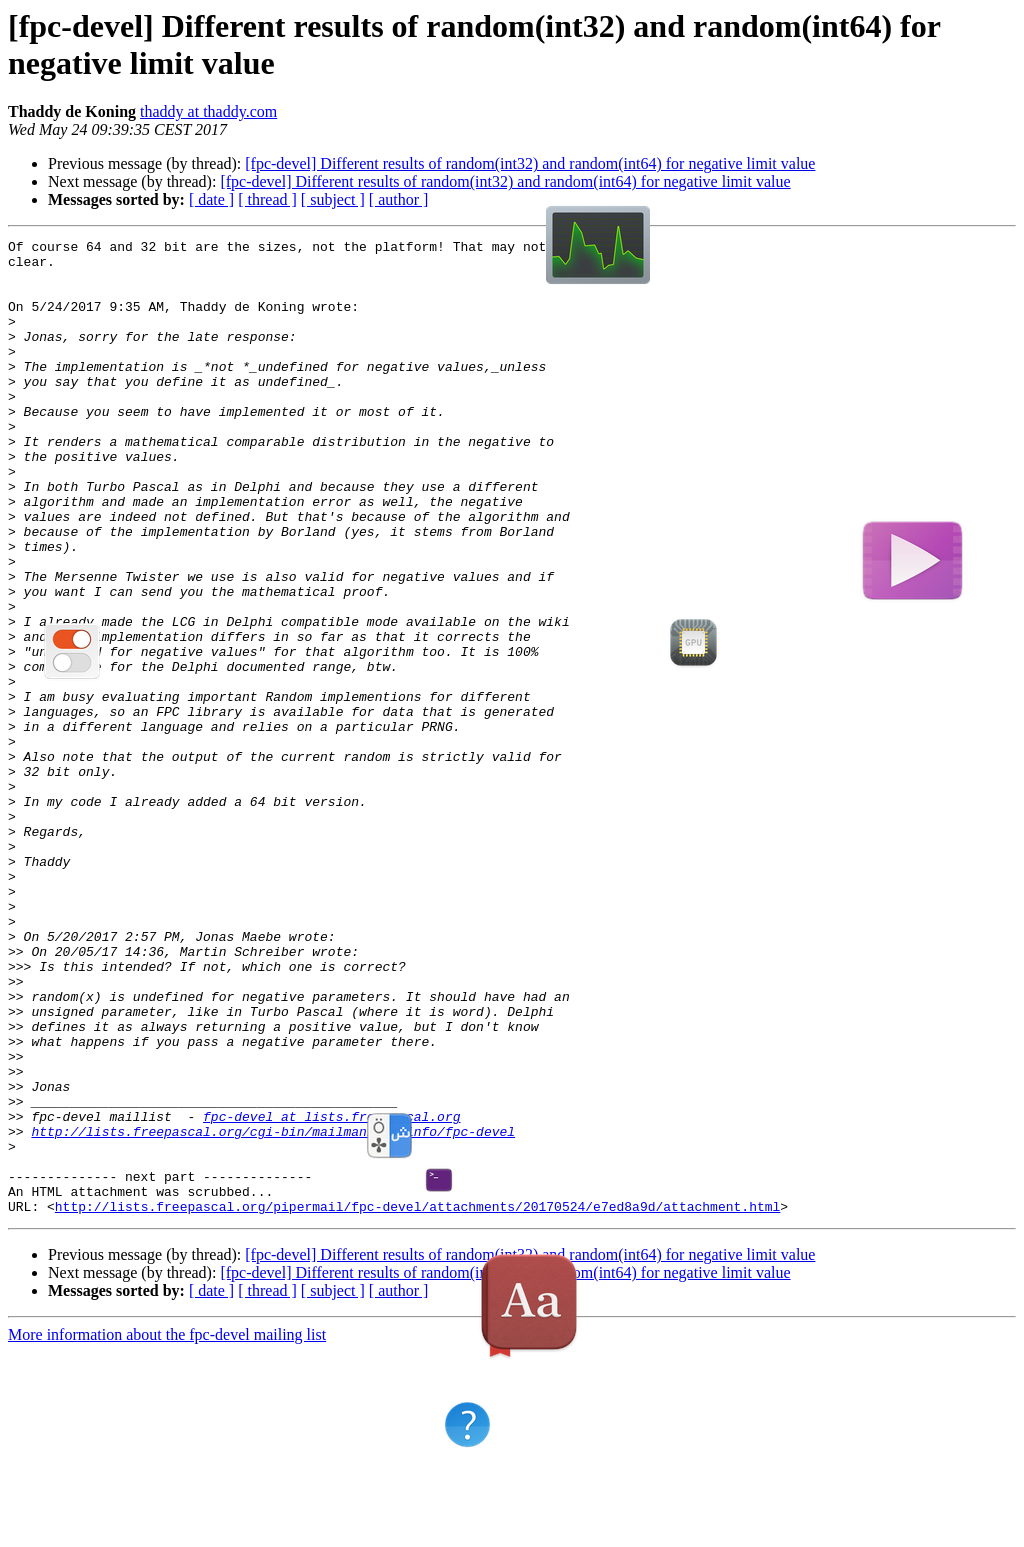 Image resolution: width=1024 pixels, height=1547 pixels. What do you see at coordinates (72, 651) in the screenshot?
I see `open system tweaks or settings app` at bounding box center [72, 651].